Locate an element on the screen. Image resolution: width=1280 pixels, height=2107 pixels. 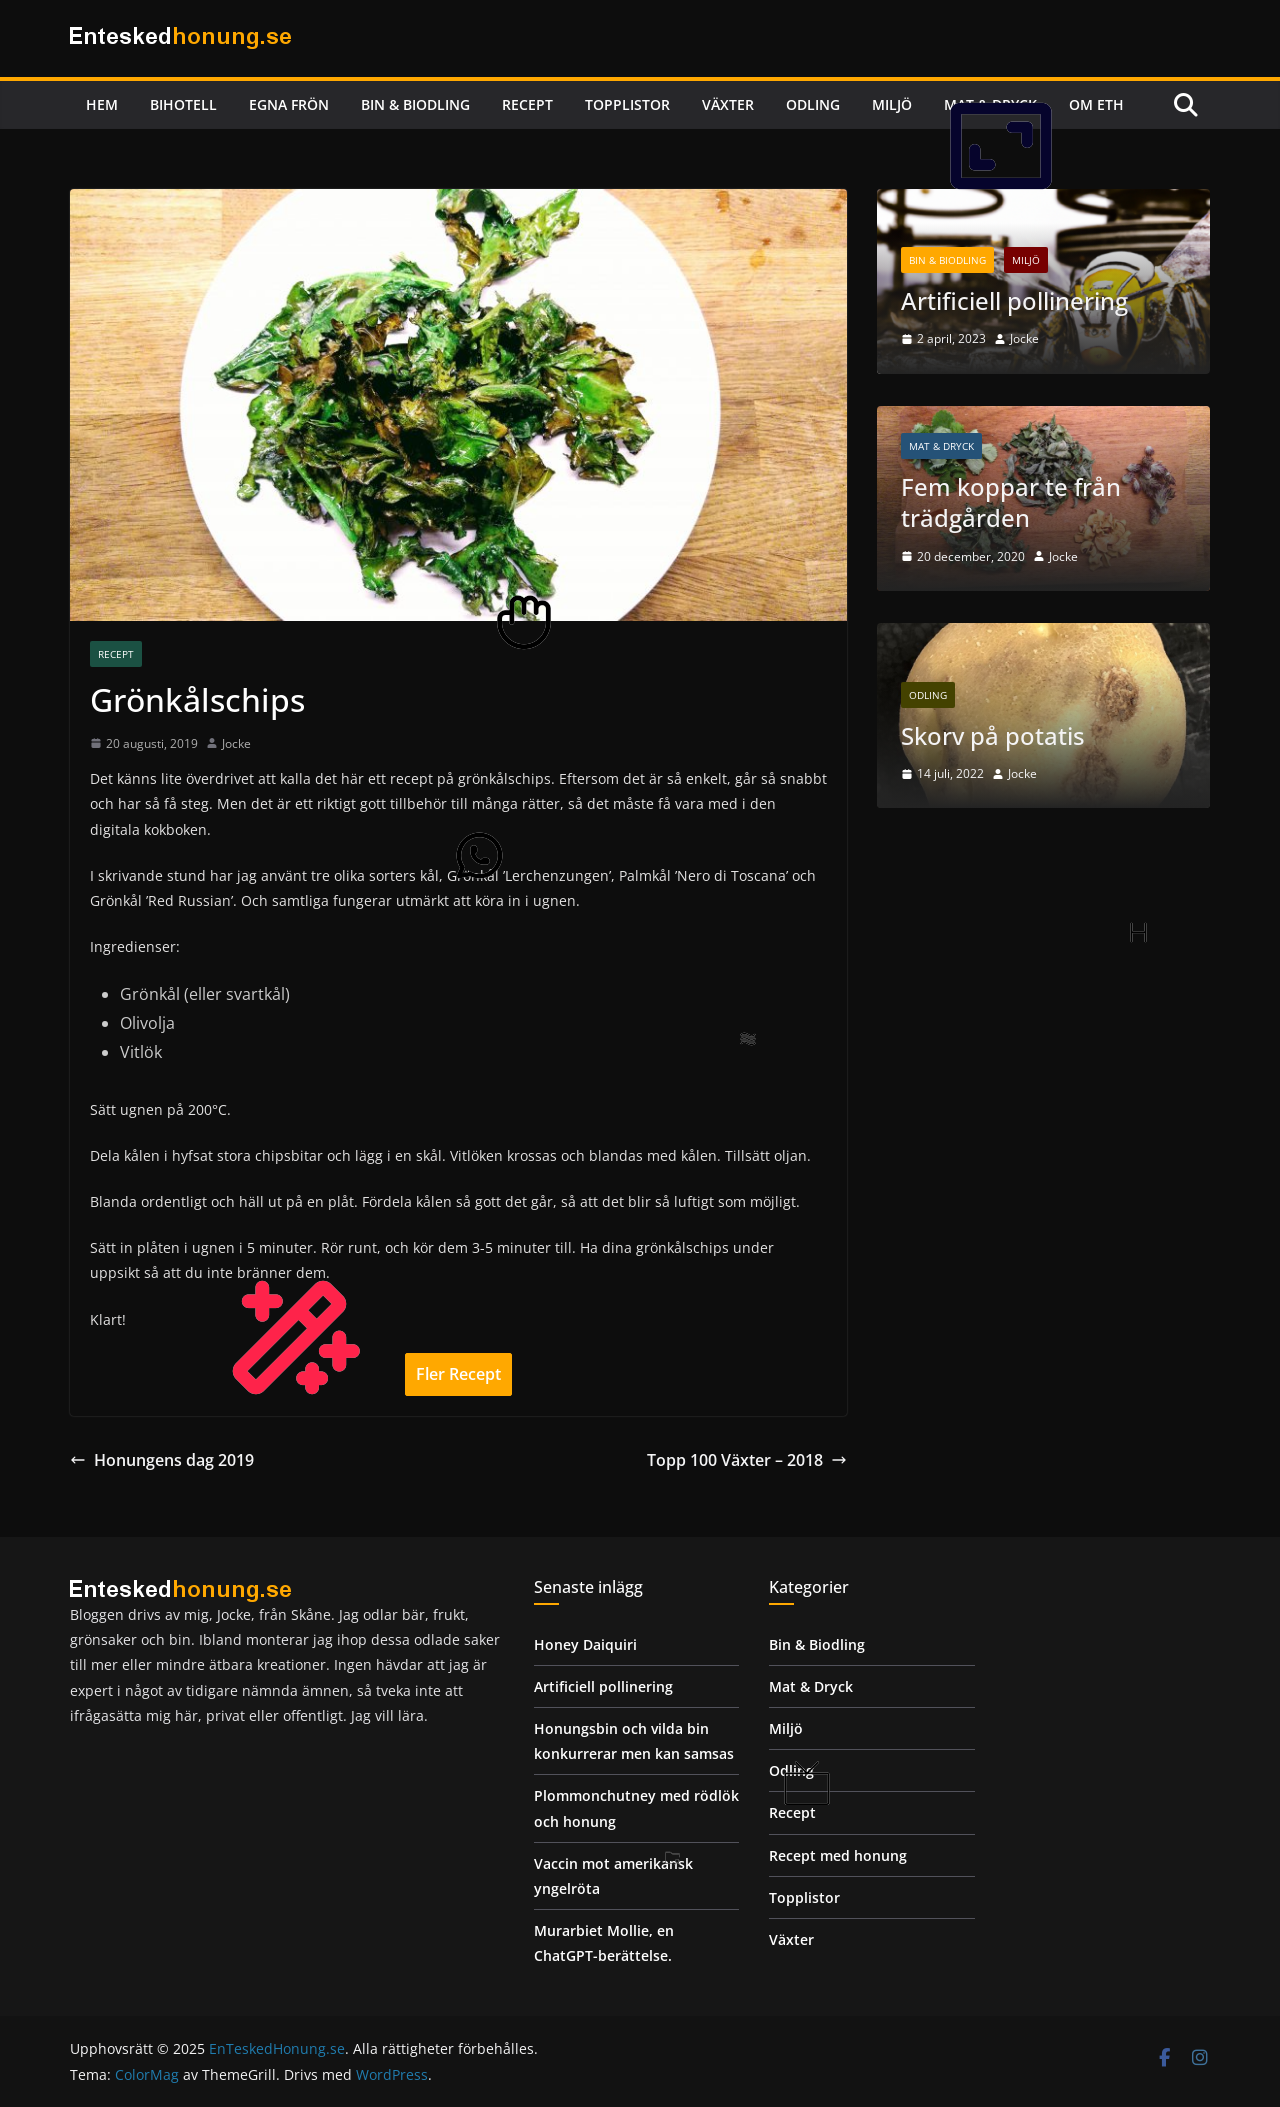
indicates water or aquatic features is located at coordinates (748, 1039).